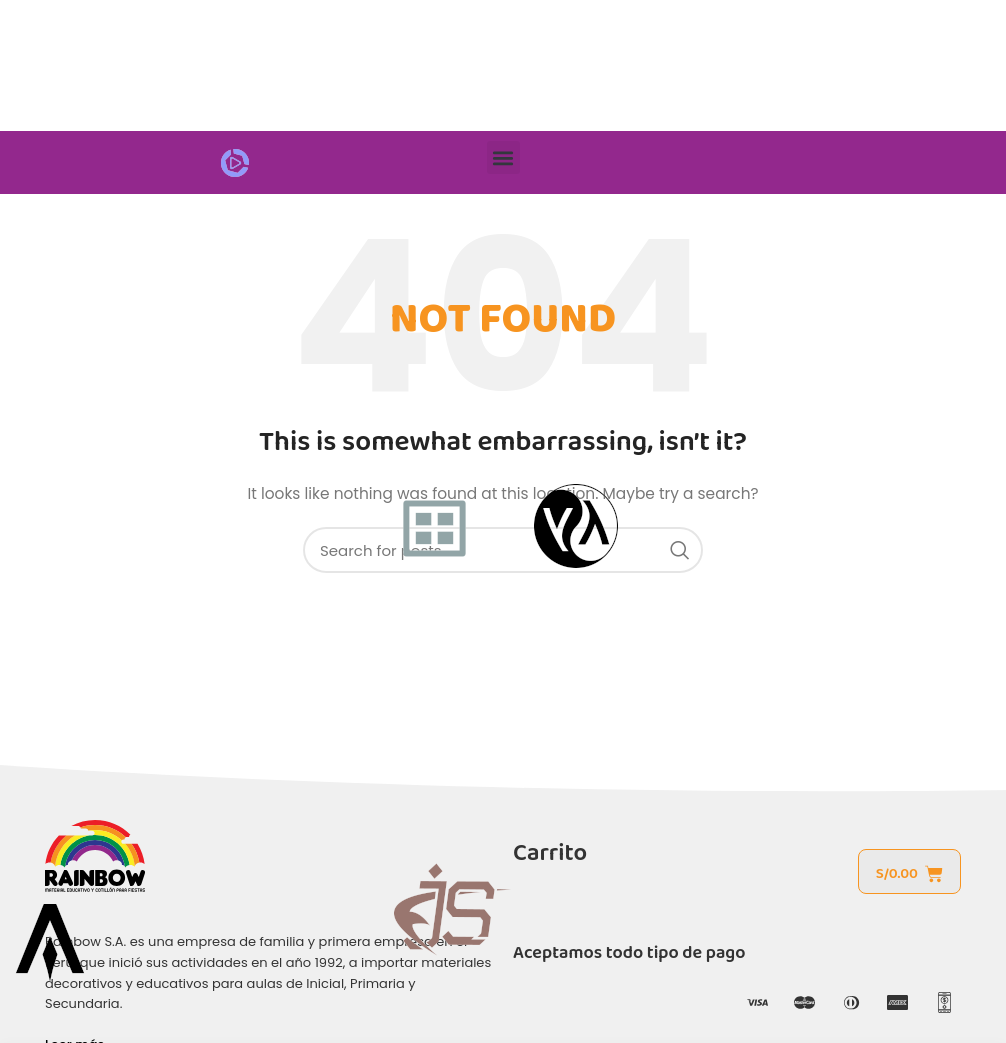 This screenshot has width=1006, height=1043. What do you see at coordinates (452, 909) in the screenshot?
I see `ejs templating engine logo` at bounding box center [452, 909].